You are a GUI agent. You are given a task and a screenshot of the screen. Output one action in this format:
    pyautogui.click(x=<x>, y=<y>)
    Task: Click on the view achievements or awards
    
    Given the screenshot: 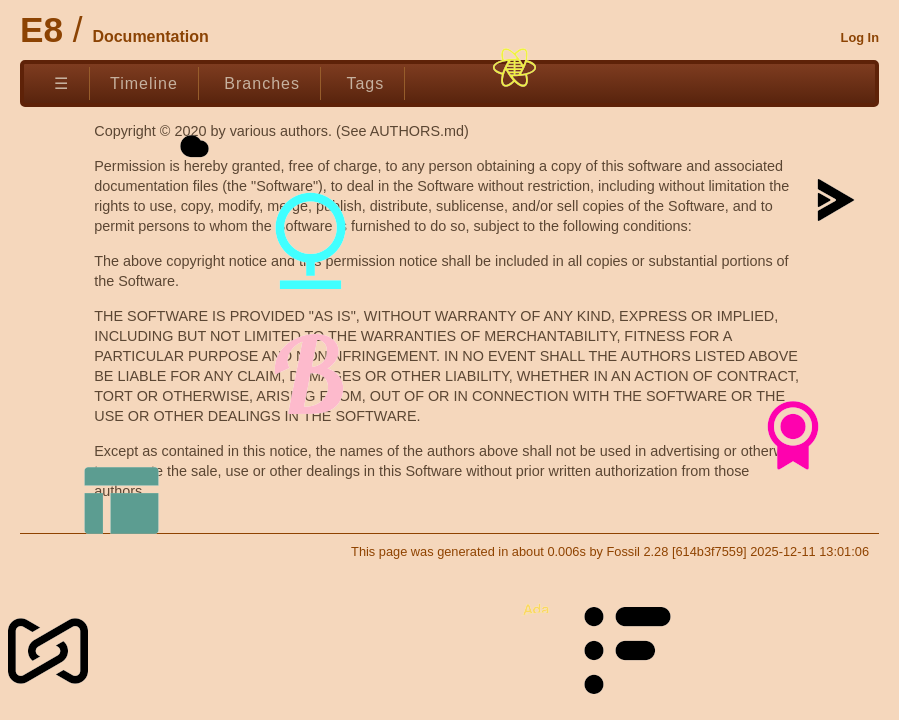 What is the action you would take?
    pyautogui.click(x=793, y=436)
    